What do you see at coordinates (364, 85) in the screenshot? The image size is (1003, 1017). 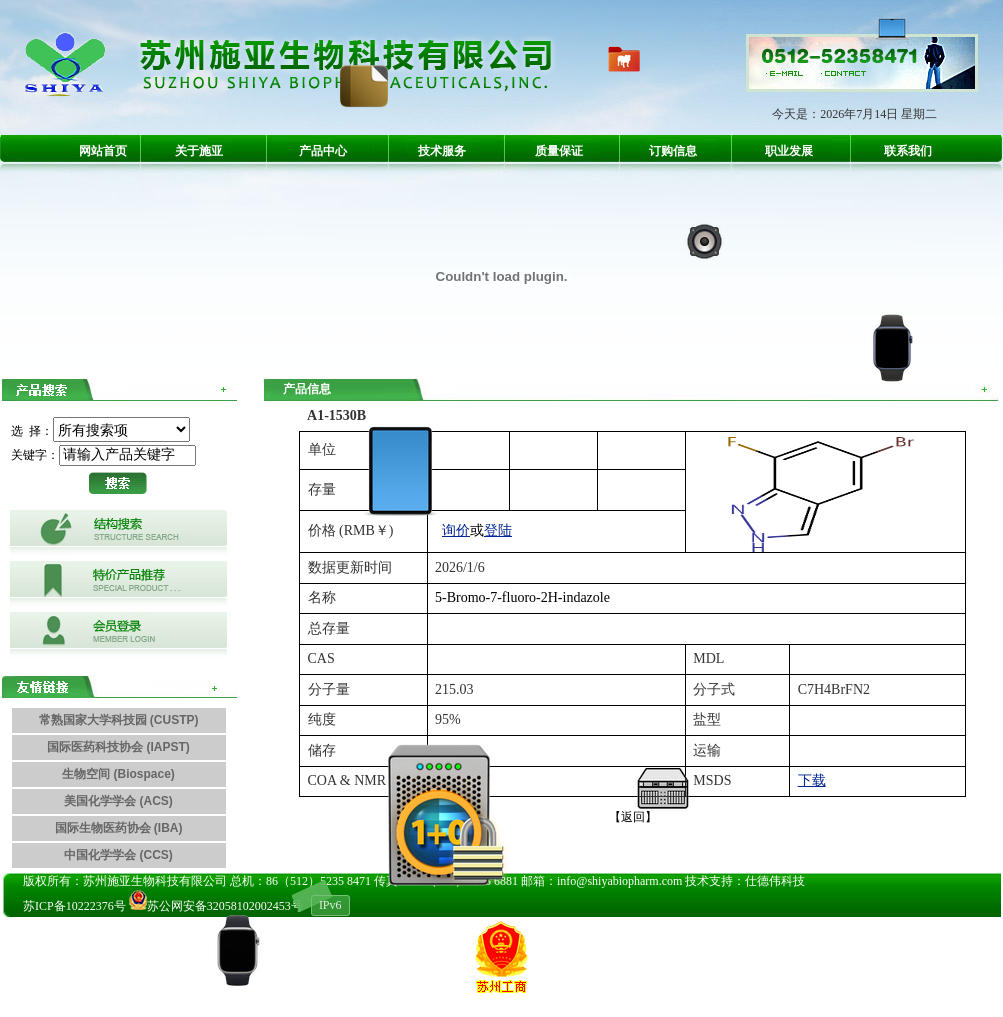 I see `change desktop wallpaper settings` at bounding box center [364, 85].